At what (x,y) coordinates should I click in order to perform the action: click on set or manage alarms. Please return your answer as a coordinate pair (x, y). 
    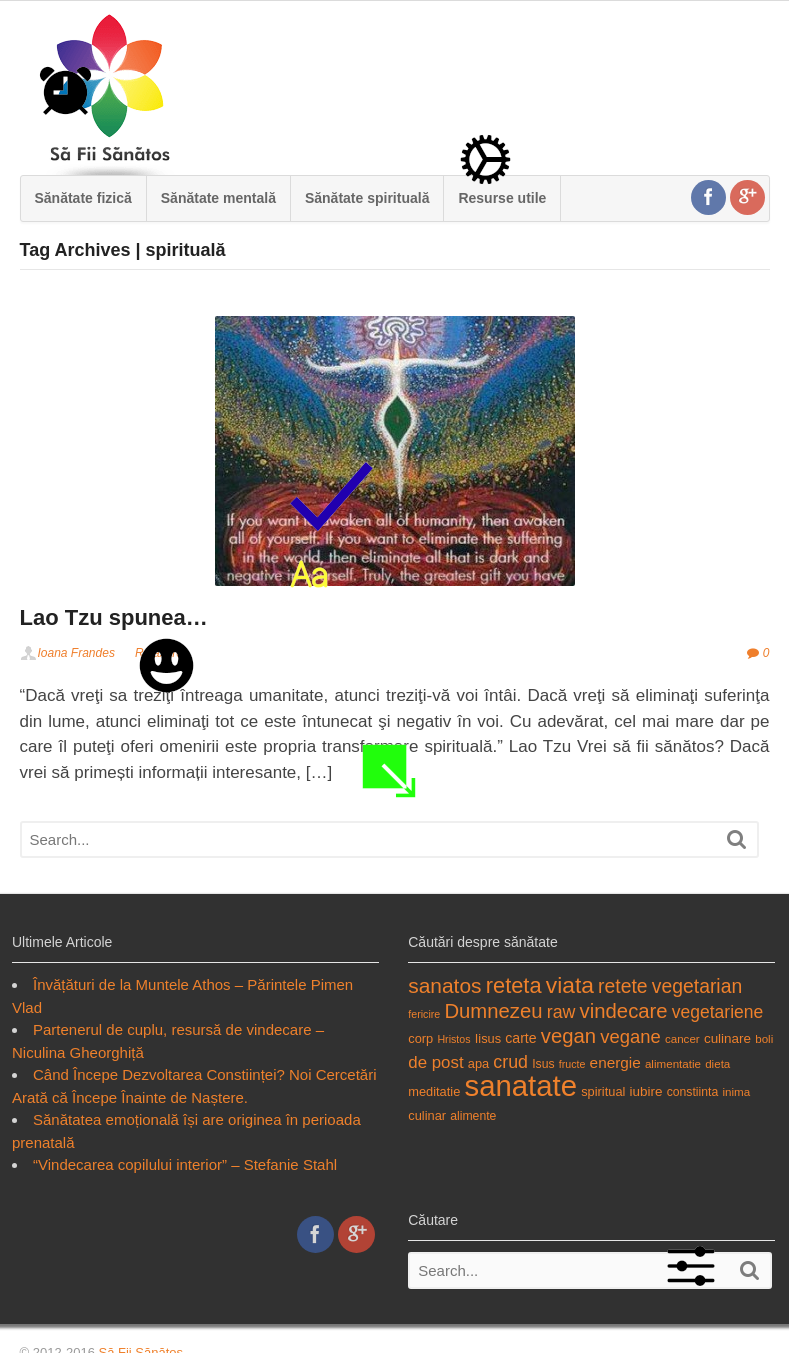
    Looking at the image, I should click on (65, 90).